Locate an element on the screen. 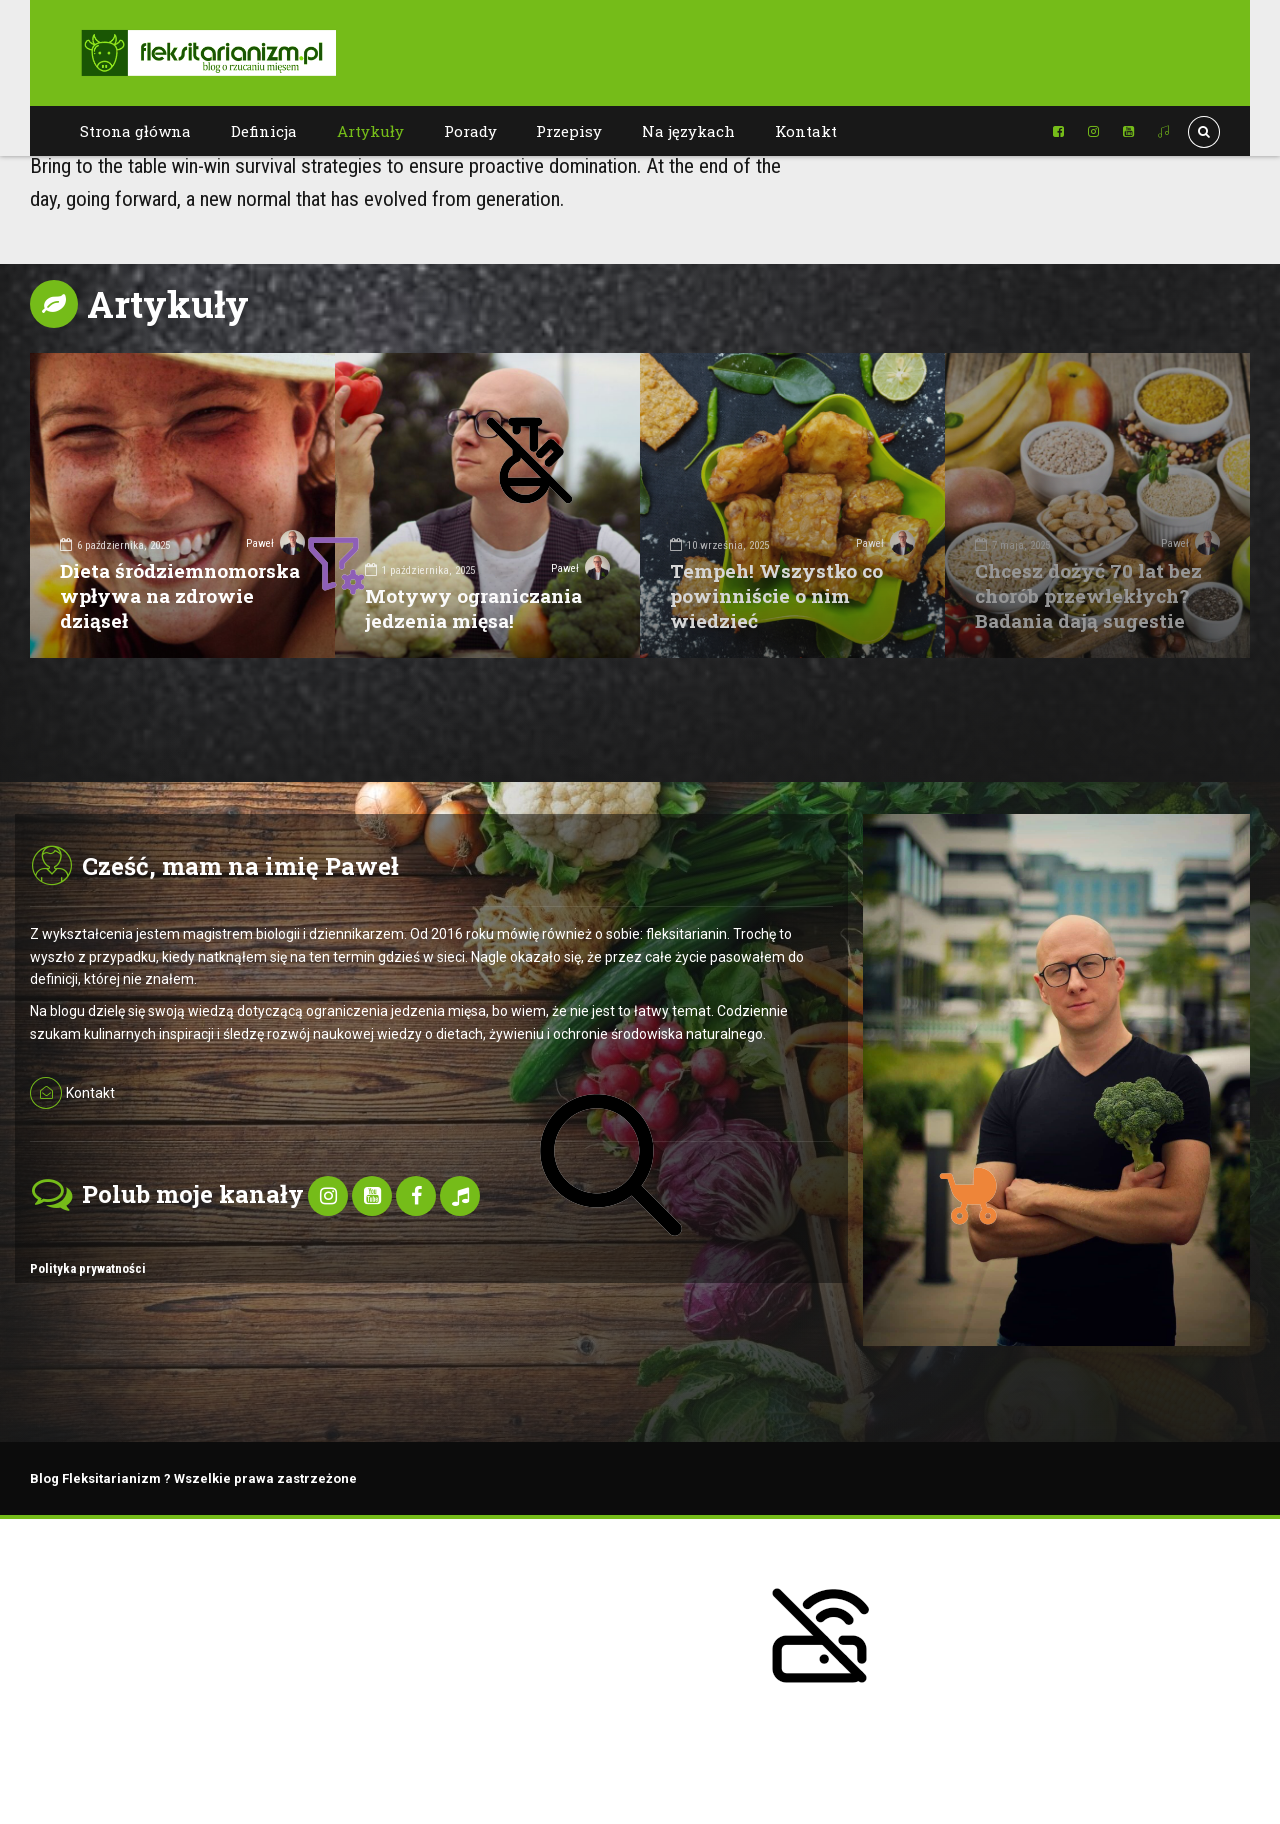  configure filter settings is located at coordinates (333, 562).